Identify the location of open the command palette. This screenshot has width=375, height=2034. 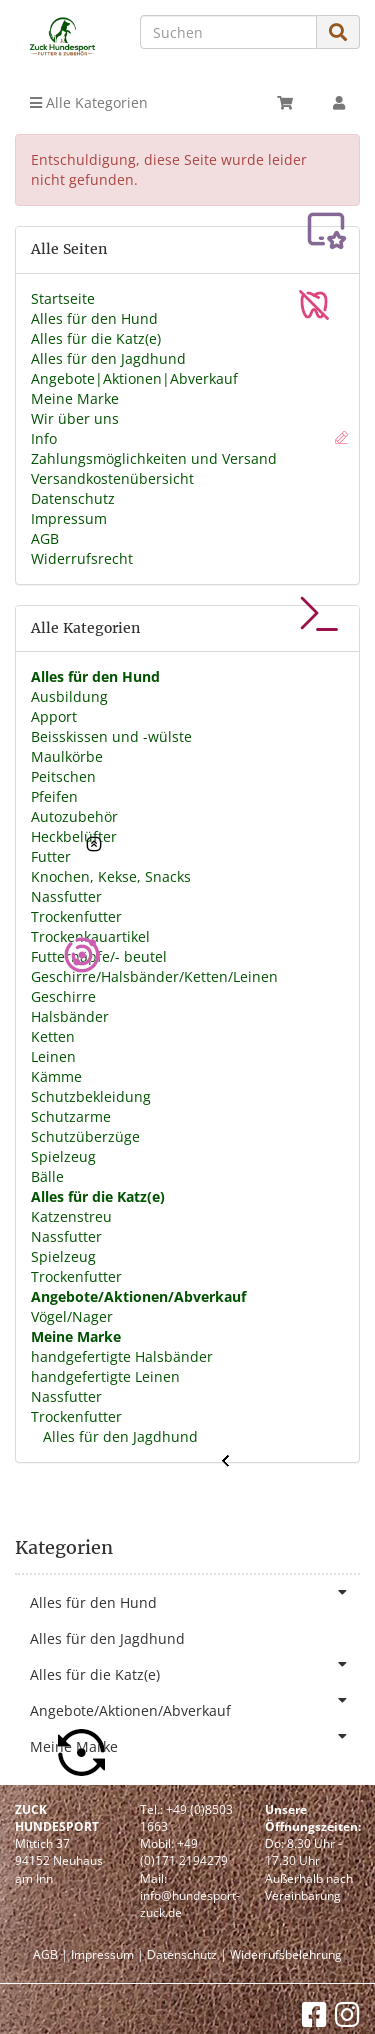
(319, 613).